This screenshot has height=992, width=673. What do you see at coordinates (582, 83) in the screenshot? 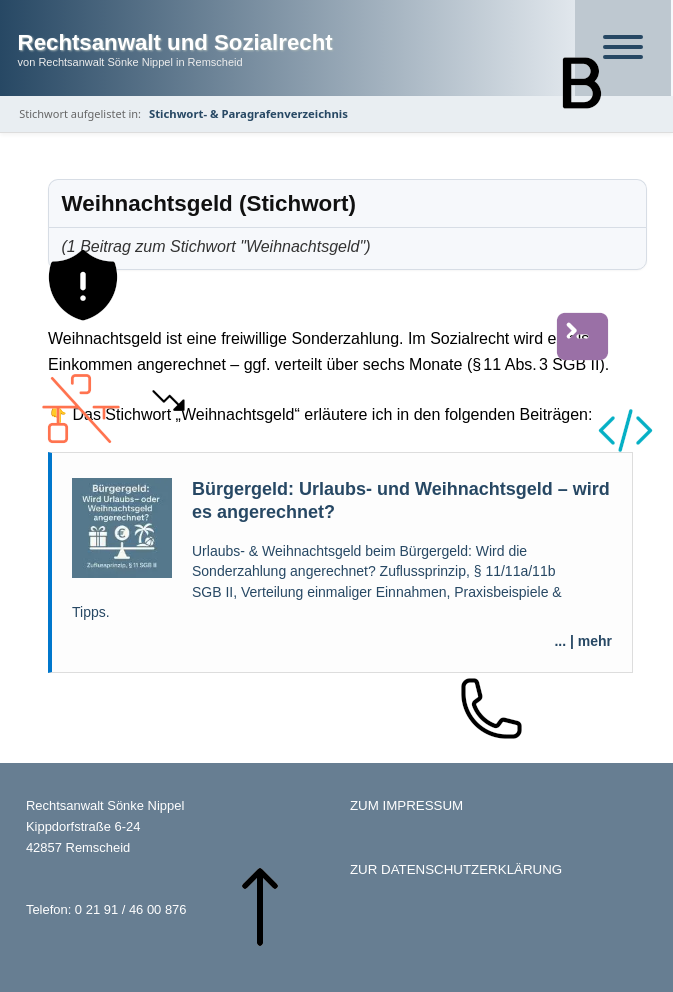
I see `apply bold formatting to selected text` at bounding box center [582, 83].